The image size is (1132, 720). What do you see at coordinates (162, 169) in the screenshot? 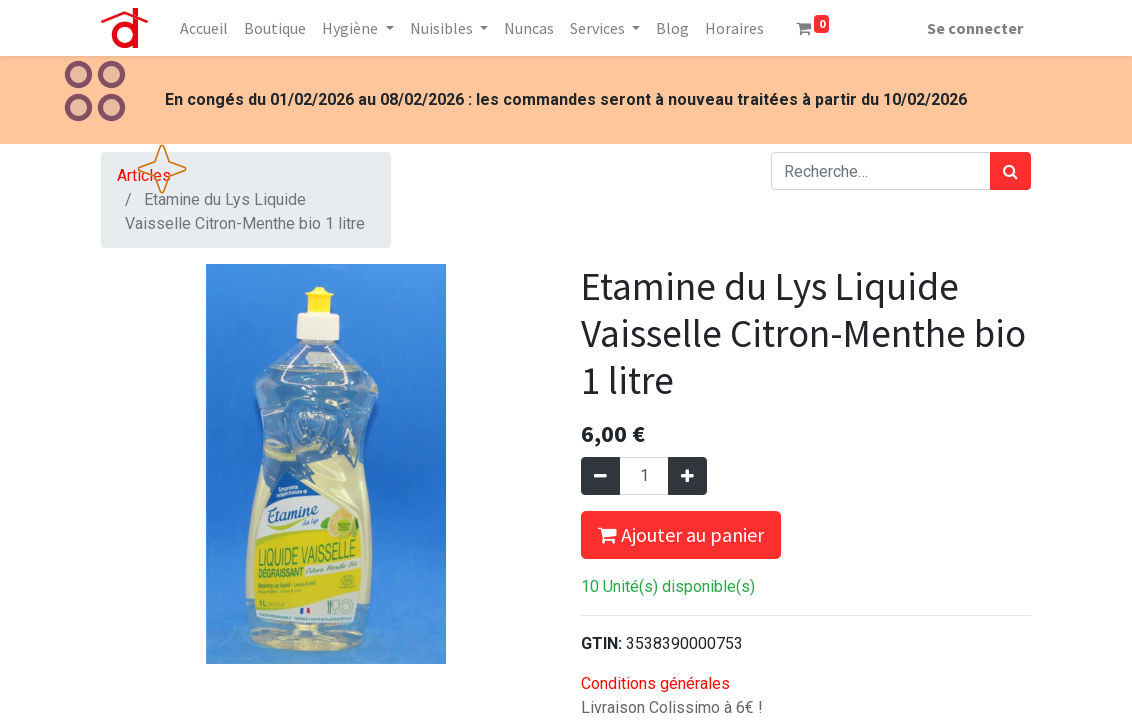
I see `indicates a featured or highlighted item` at bounding box center [162, 169].